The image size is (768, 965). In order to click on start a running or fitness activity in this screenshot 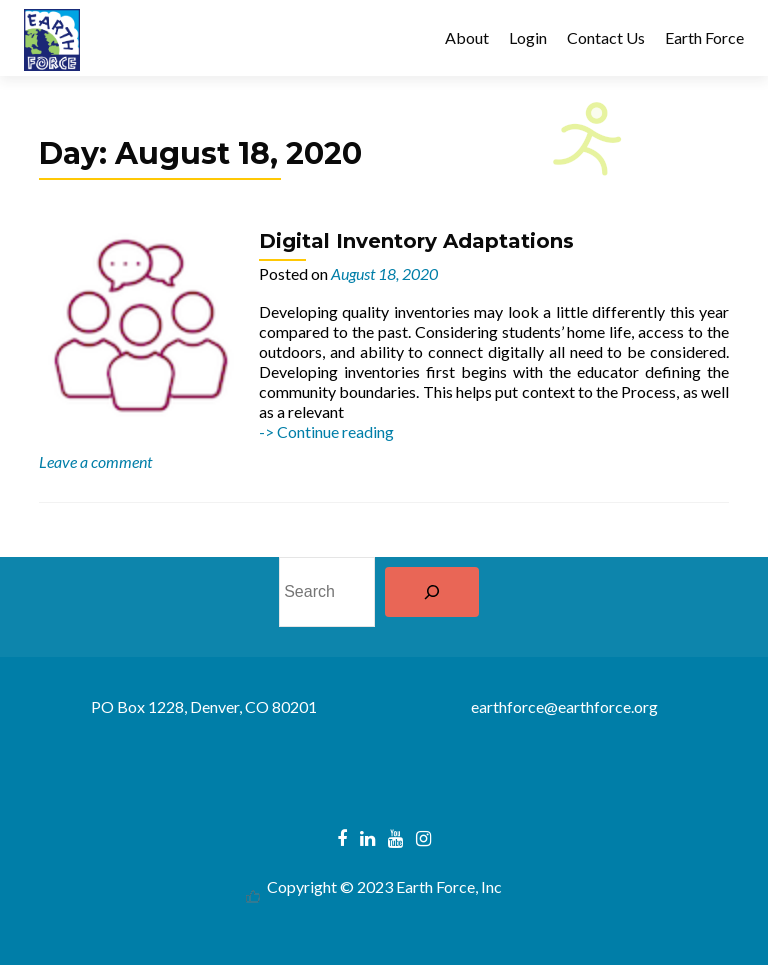, I will do `click(588, 137)`.